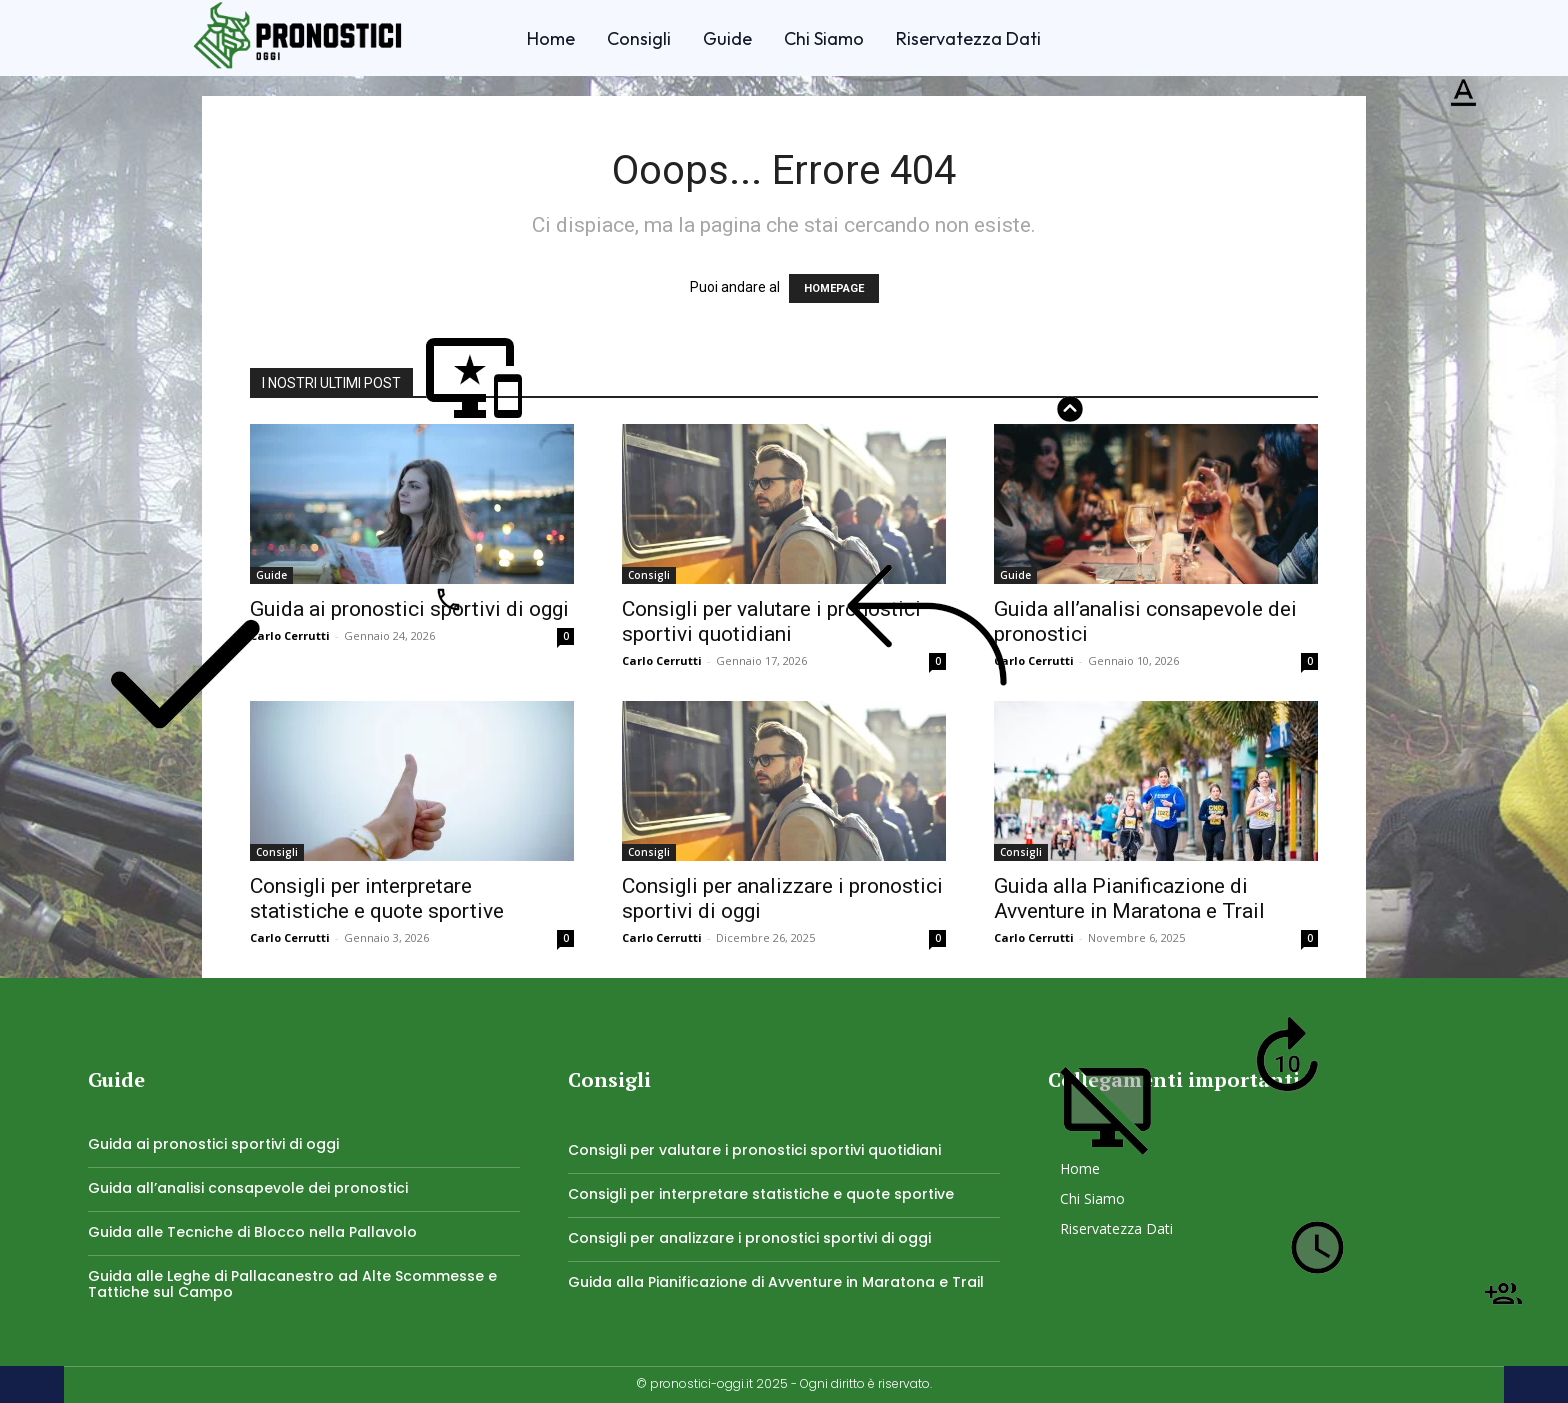  What do you see at coordinates (927, 625) in the screenshot?
I see `go back to previous screen` at bounding box center [927, 625].